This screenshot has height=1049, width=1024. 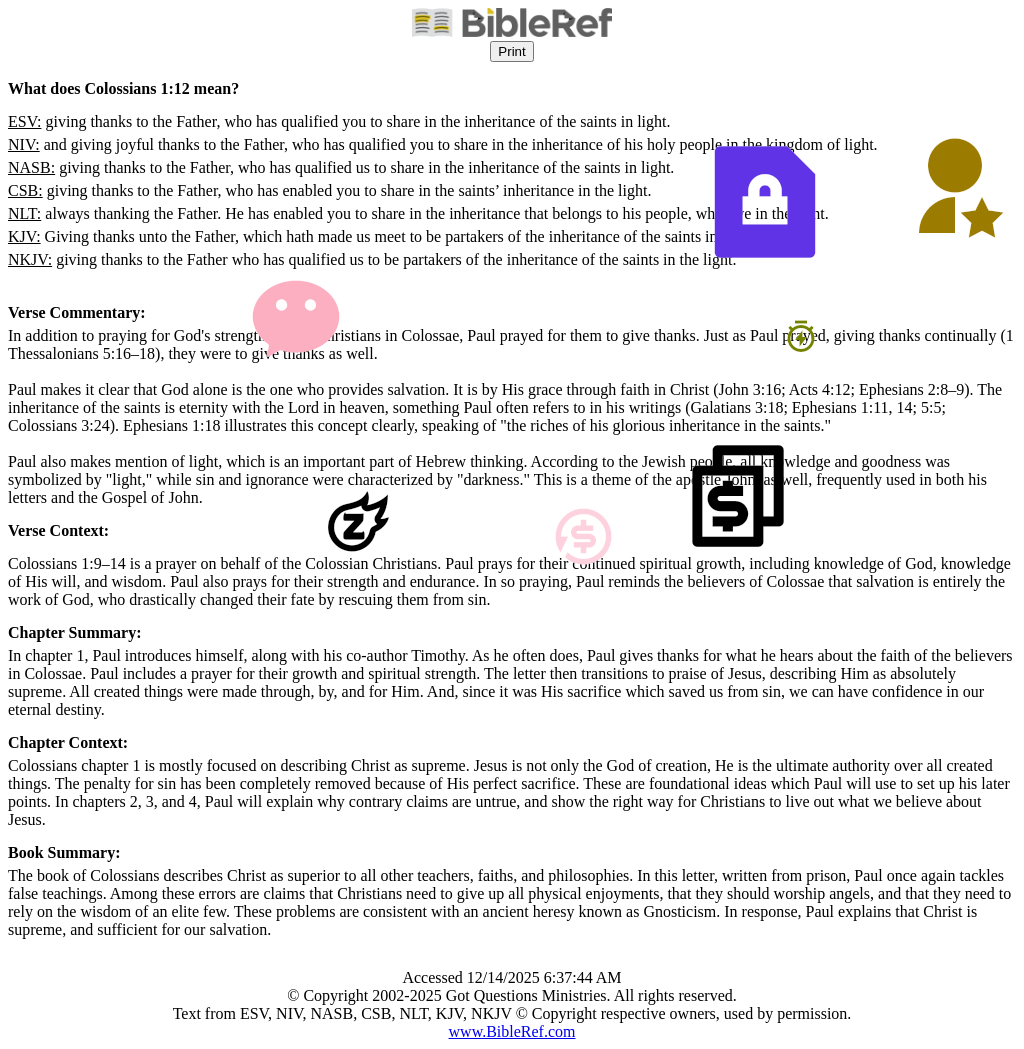 I want to click on access a password-protected file, so click(x=765, y=202).